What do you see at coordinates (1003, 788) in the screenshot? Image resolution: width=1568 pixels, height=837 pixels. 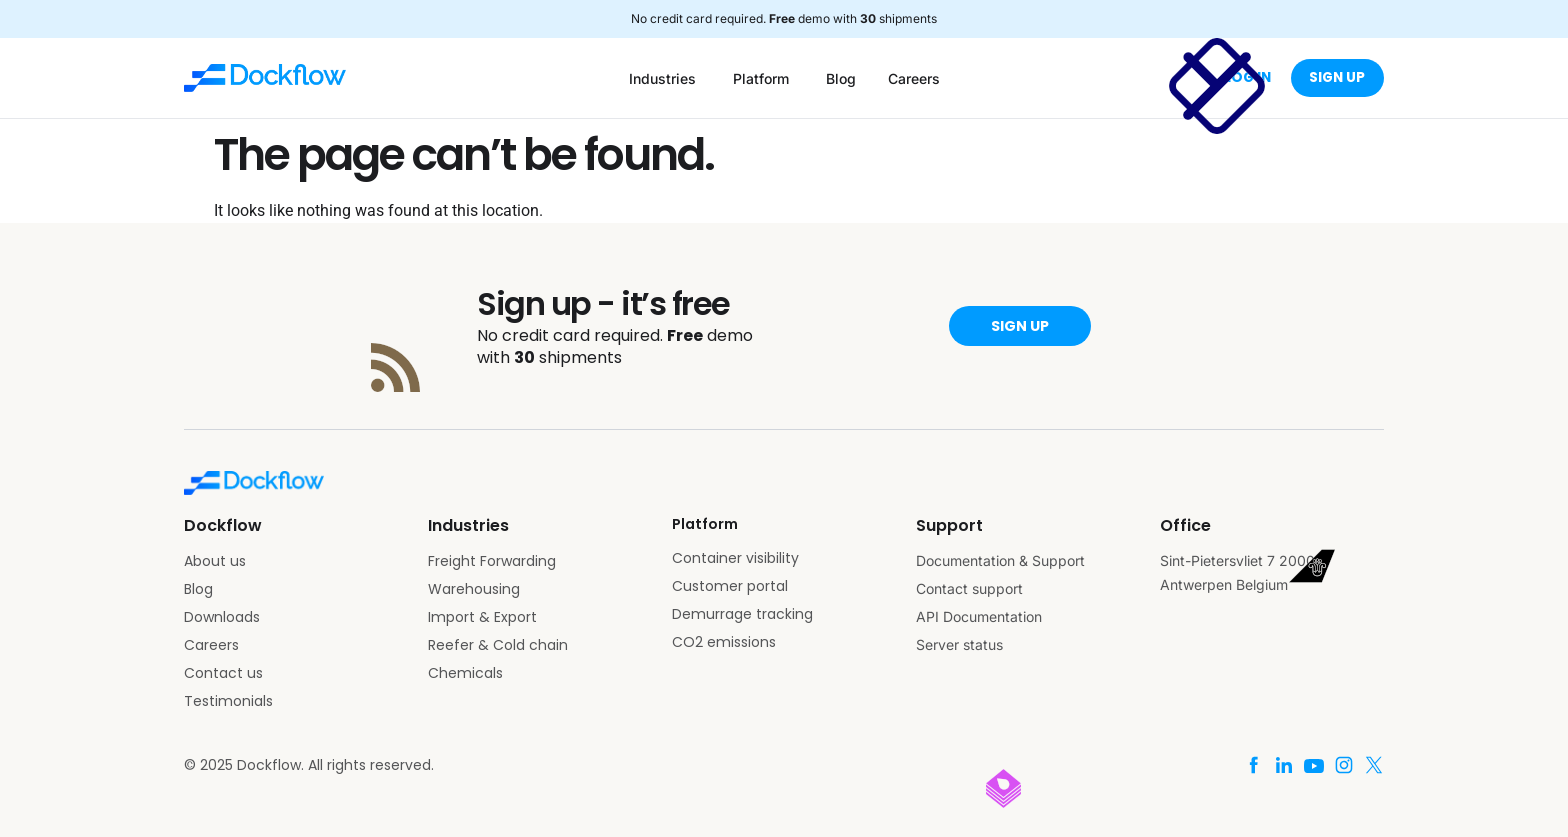 I see `vapor swift web framework logo` at bounding box center [1003, 788].